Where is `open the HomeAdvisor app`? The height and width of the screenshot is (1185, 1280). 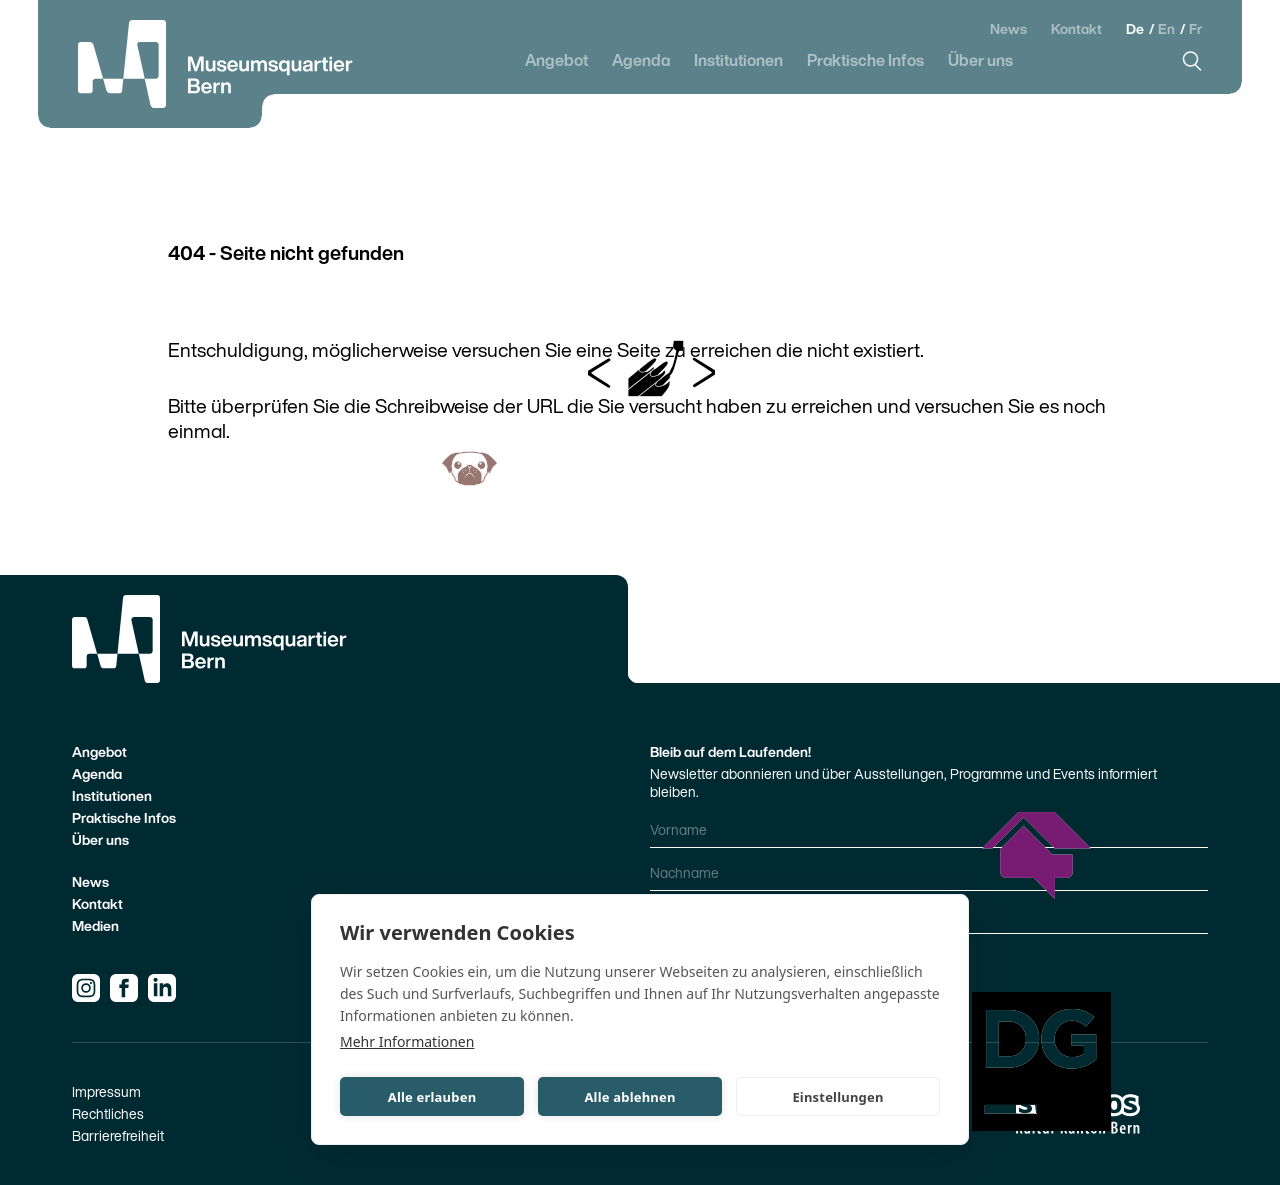 open the HomeAdvisor app is located at coordinates (1036, 855).